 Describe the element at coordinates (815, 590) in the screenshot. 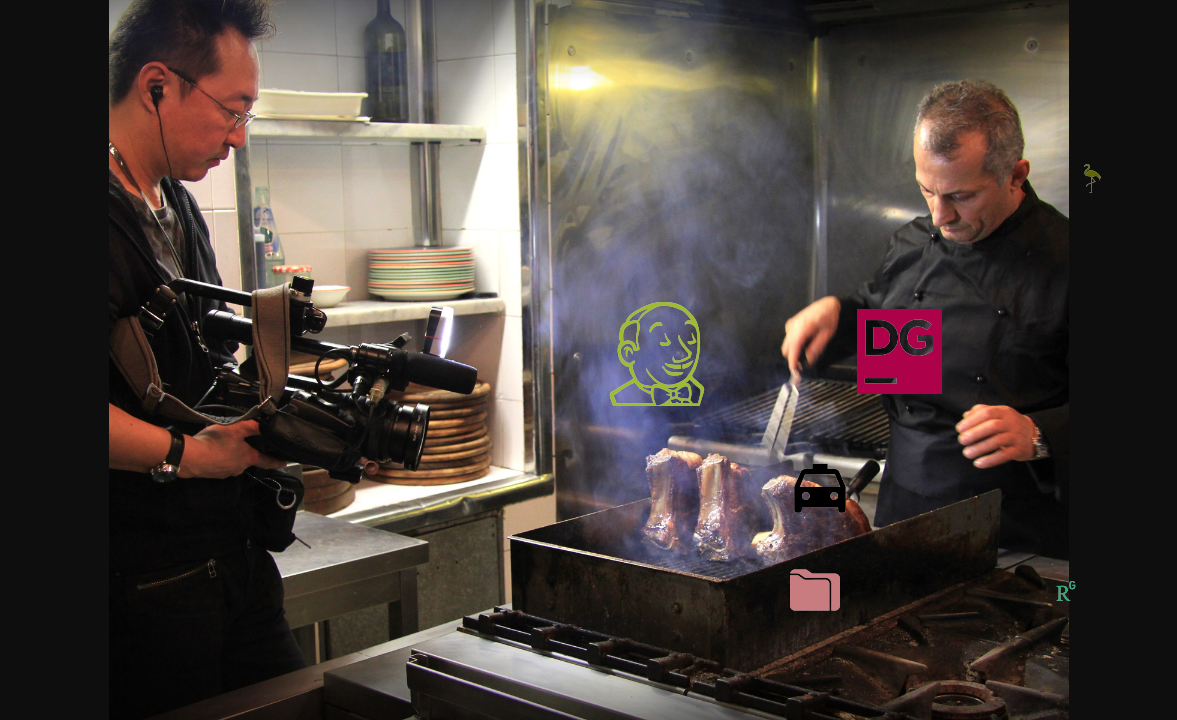

I see `open proton drive cloud storage` at that location.